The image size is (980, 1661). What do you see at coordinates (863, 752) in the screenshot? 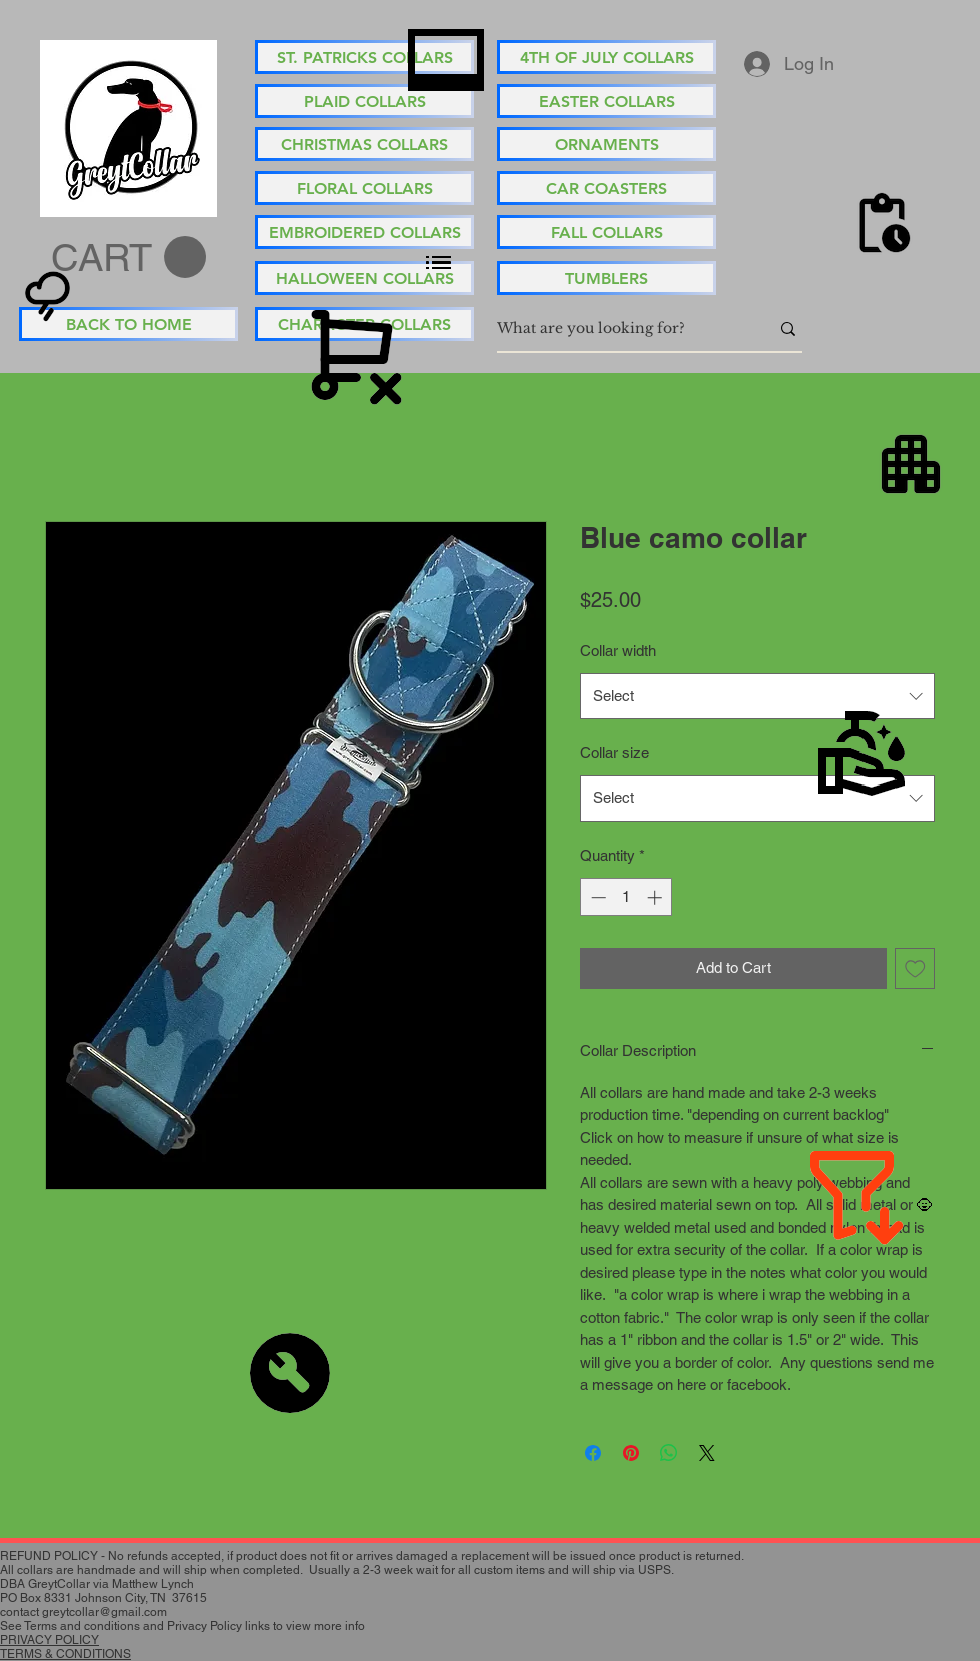
I see `hand hygiene or sanitization reminder` at bounding box center [863, 752].